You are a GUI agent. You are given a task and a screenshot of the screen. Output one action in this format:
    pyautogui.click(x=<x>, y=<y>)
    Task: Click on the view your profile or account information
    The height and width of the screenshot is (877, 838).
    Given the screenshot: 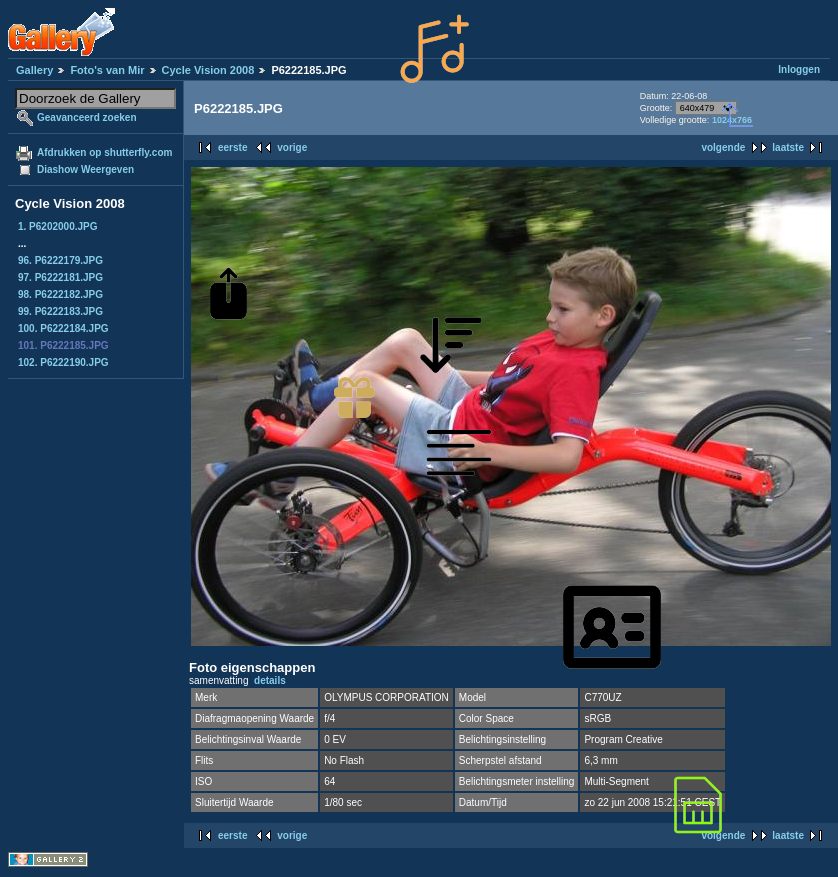 What is the action you would take?
    pyautogui.click(x=612, y=627)
    